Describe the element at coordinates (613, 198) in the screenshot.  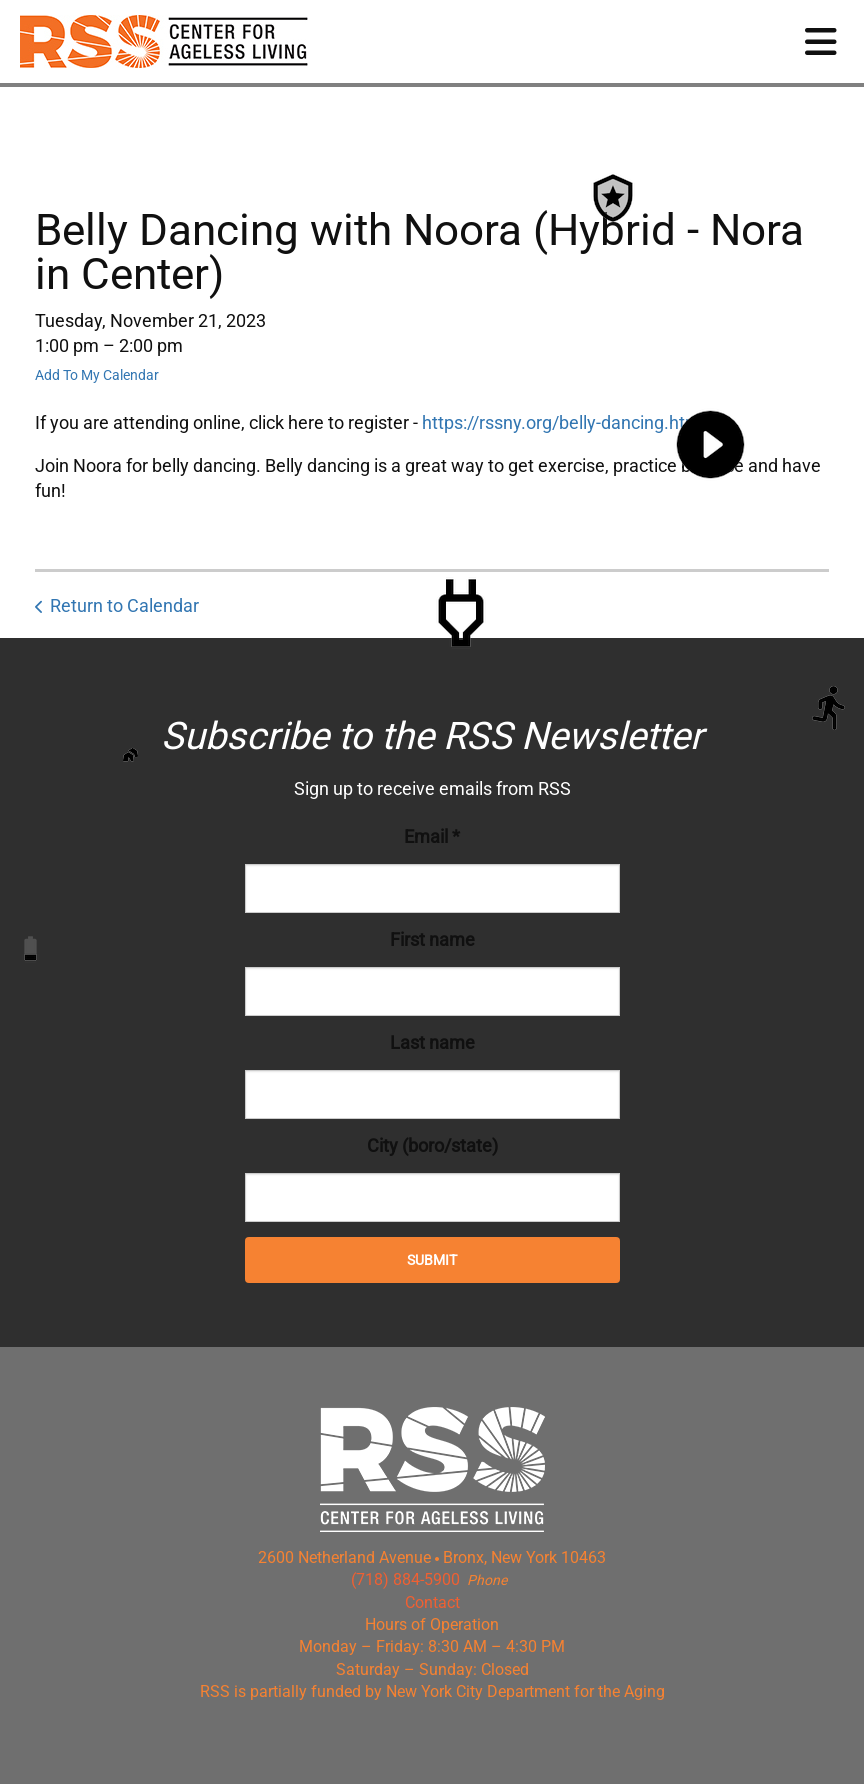
I see `access local police or emergency services` at that location.